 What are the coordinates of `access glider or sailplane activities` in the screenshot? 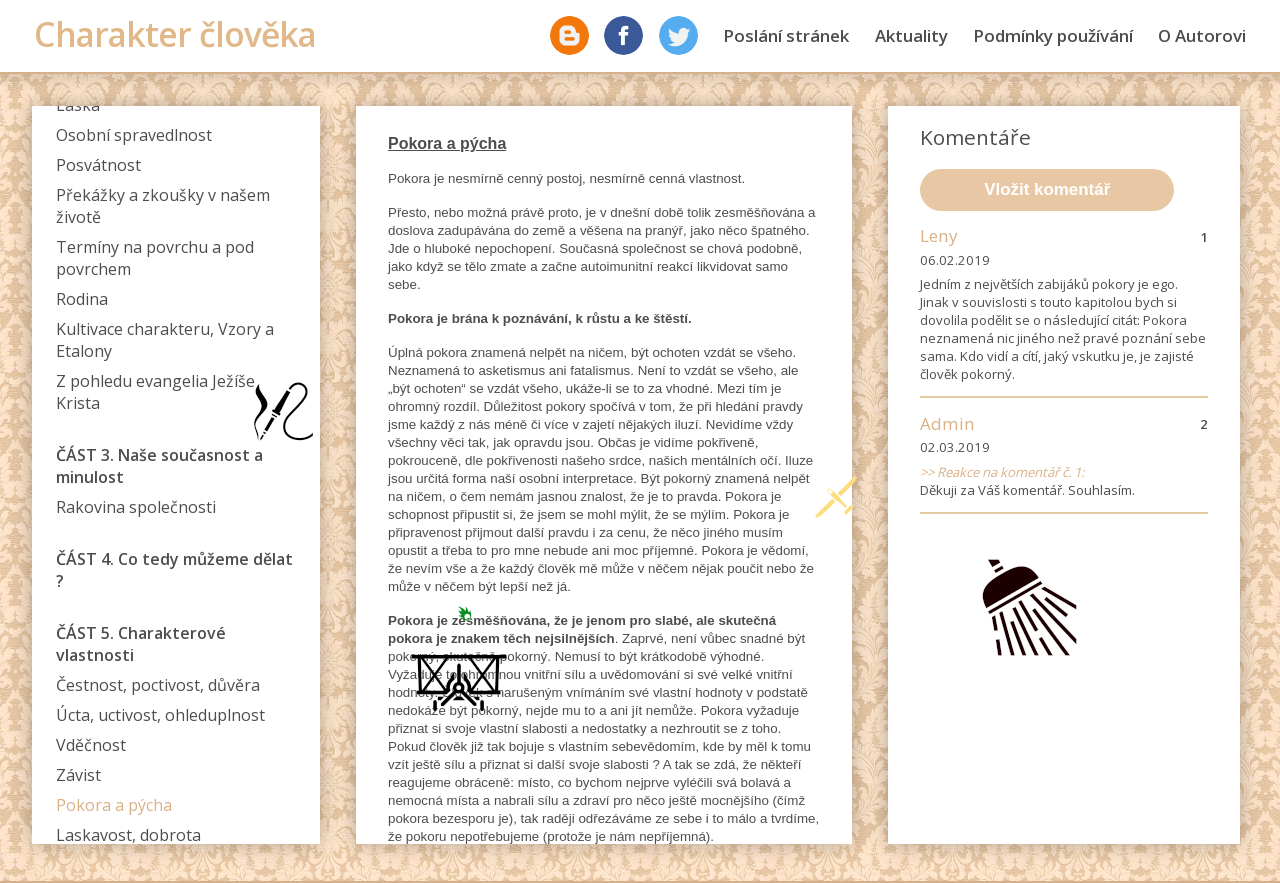 It's located at (836, 497).